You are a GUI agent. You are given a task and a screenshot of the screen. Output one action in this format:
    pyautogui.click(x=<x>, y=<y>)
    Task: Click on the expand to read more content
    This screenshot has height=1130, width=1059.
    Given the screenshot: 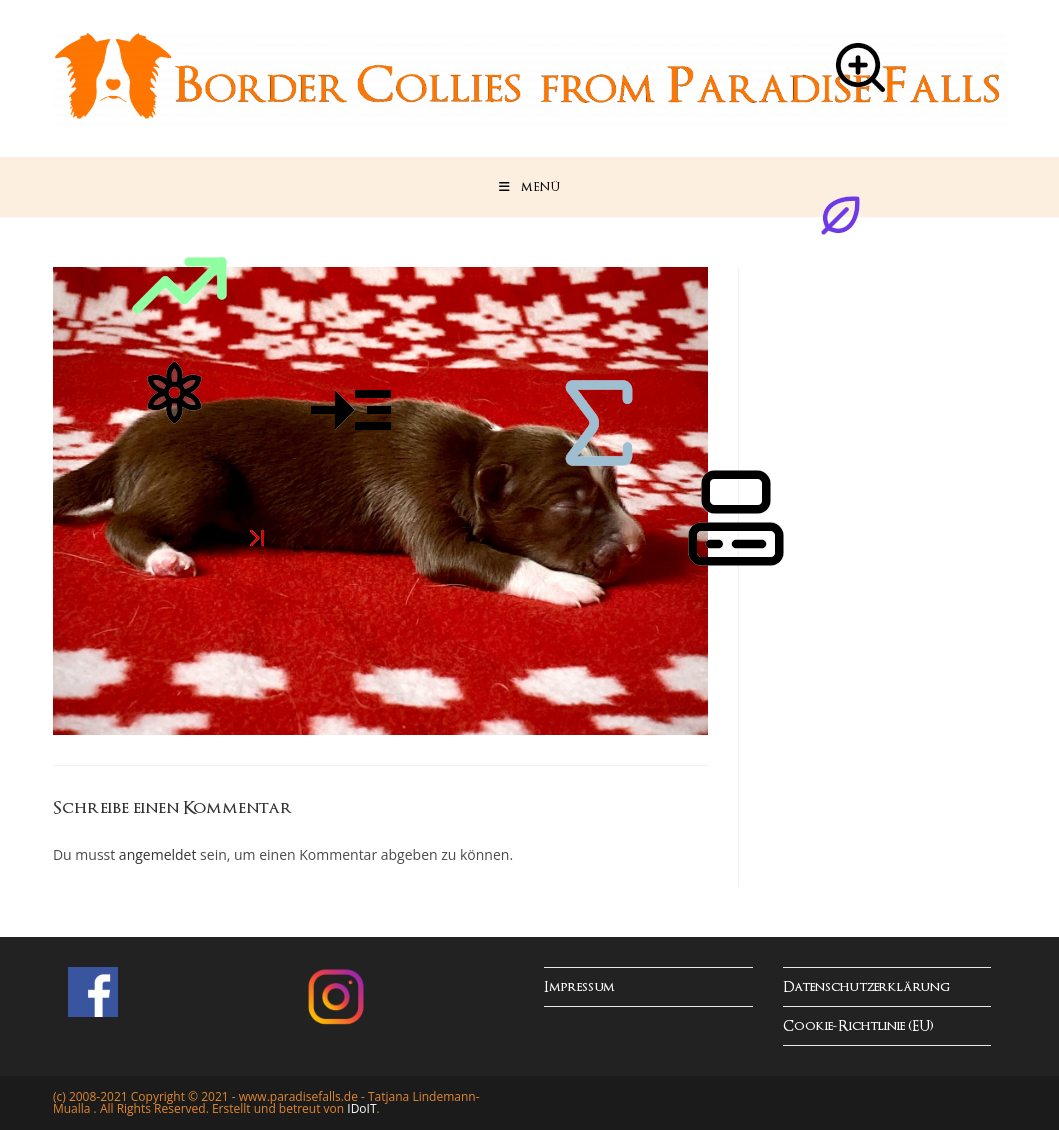 What is the action you would take?
    pyautogui.click(x=351, y=410)
    